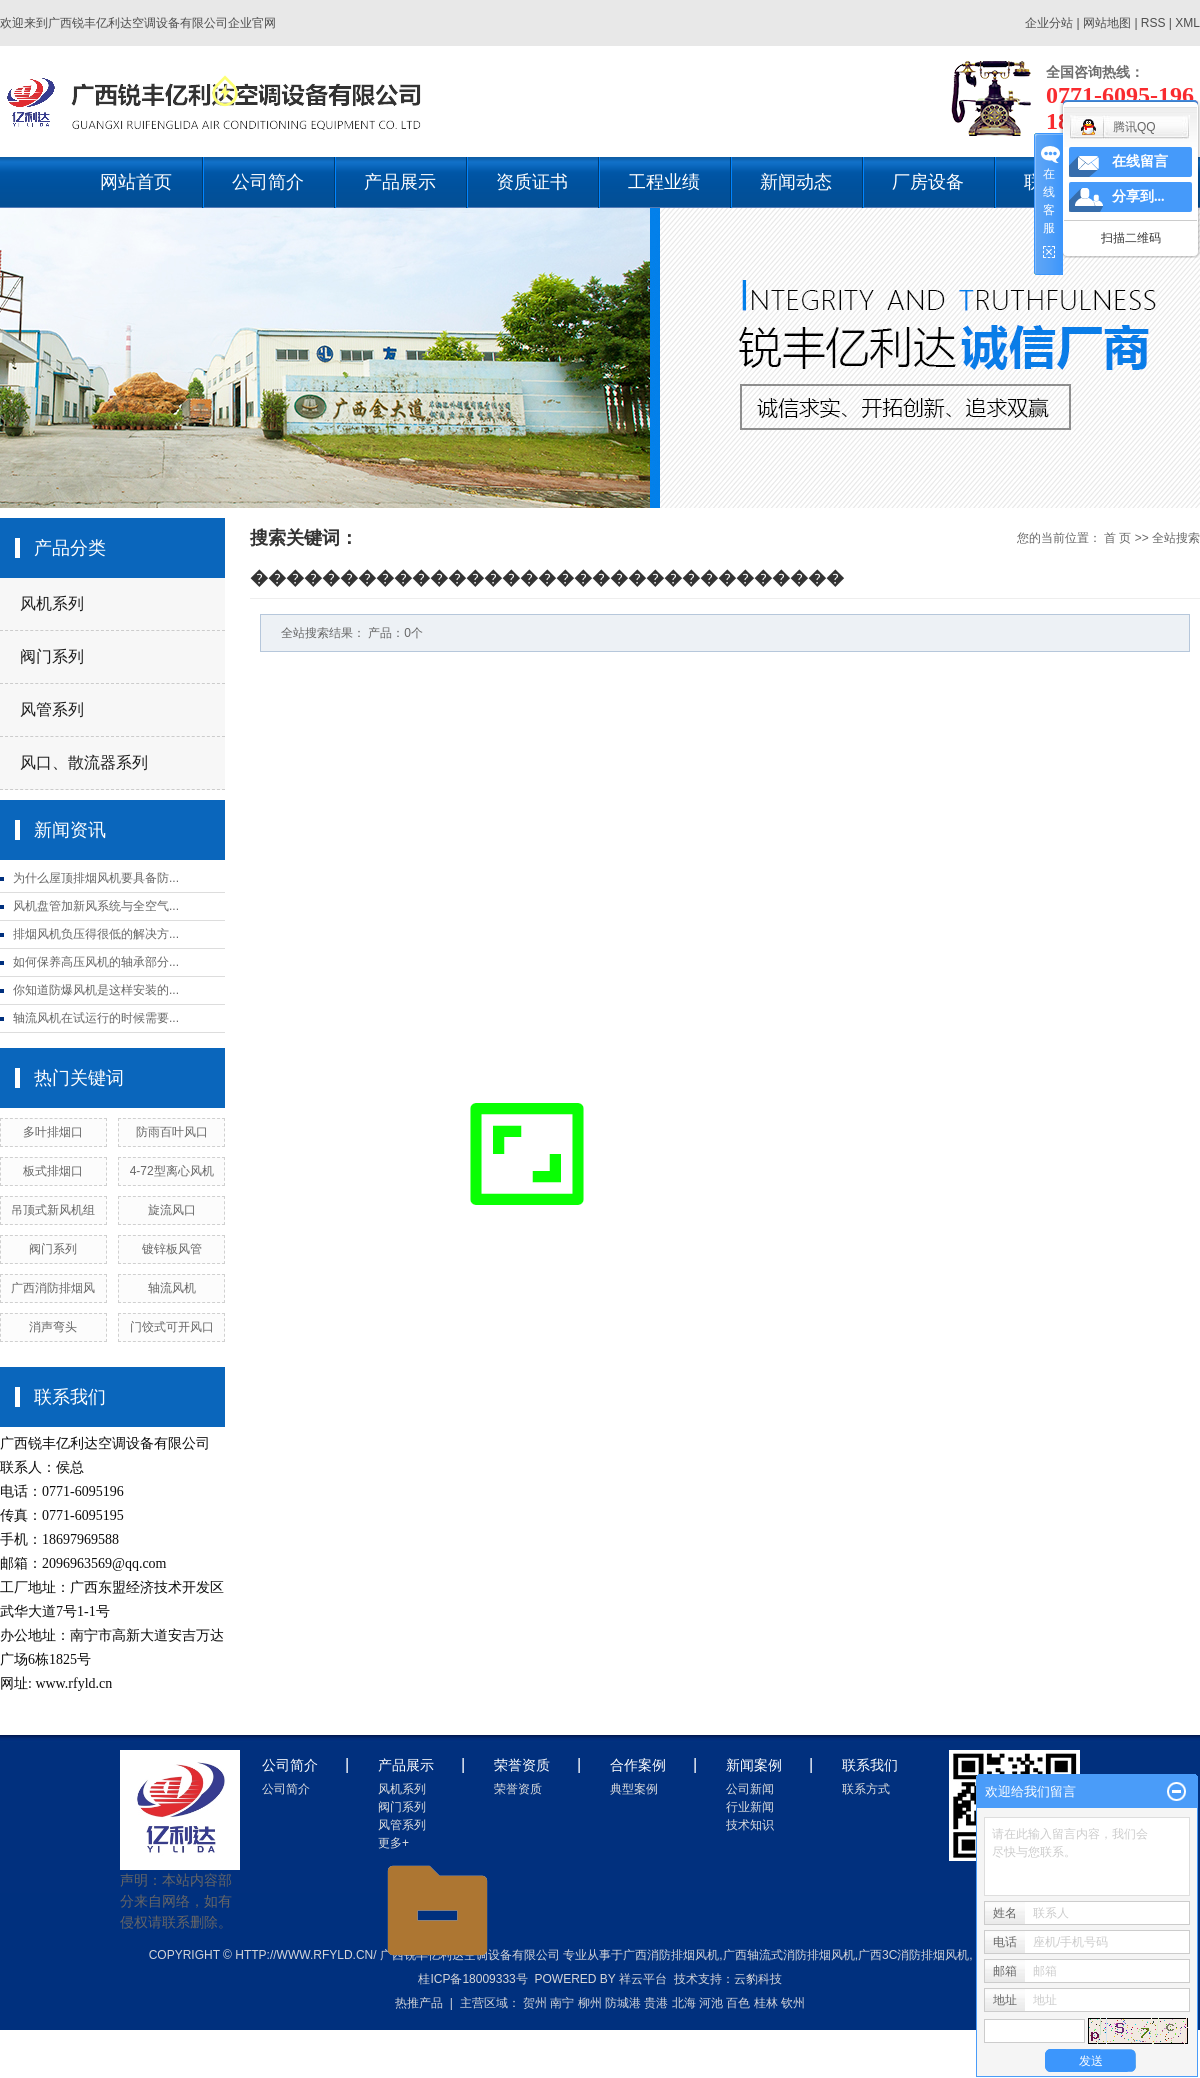 The width and height of the screenshot is (1200, 2078). Describe the element at coordinates (437, 1910) in the screenshot. I see `remove a folder` at that location.